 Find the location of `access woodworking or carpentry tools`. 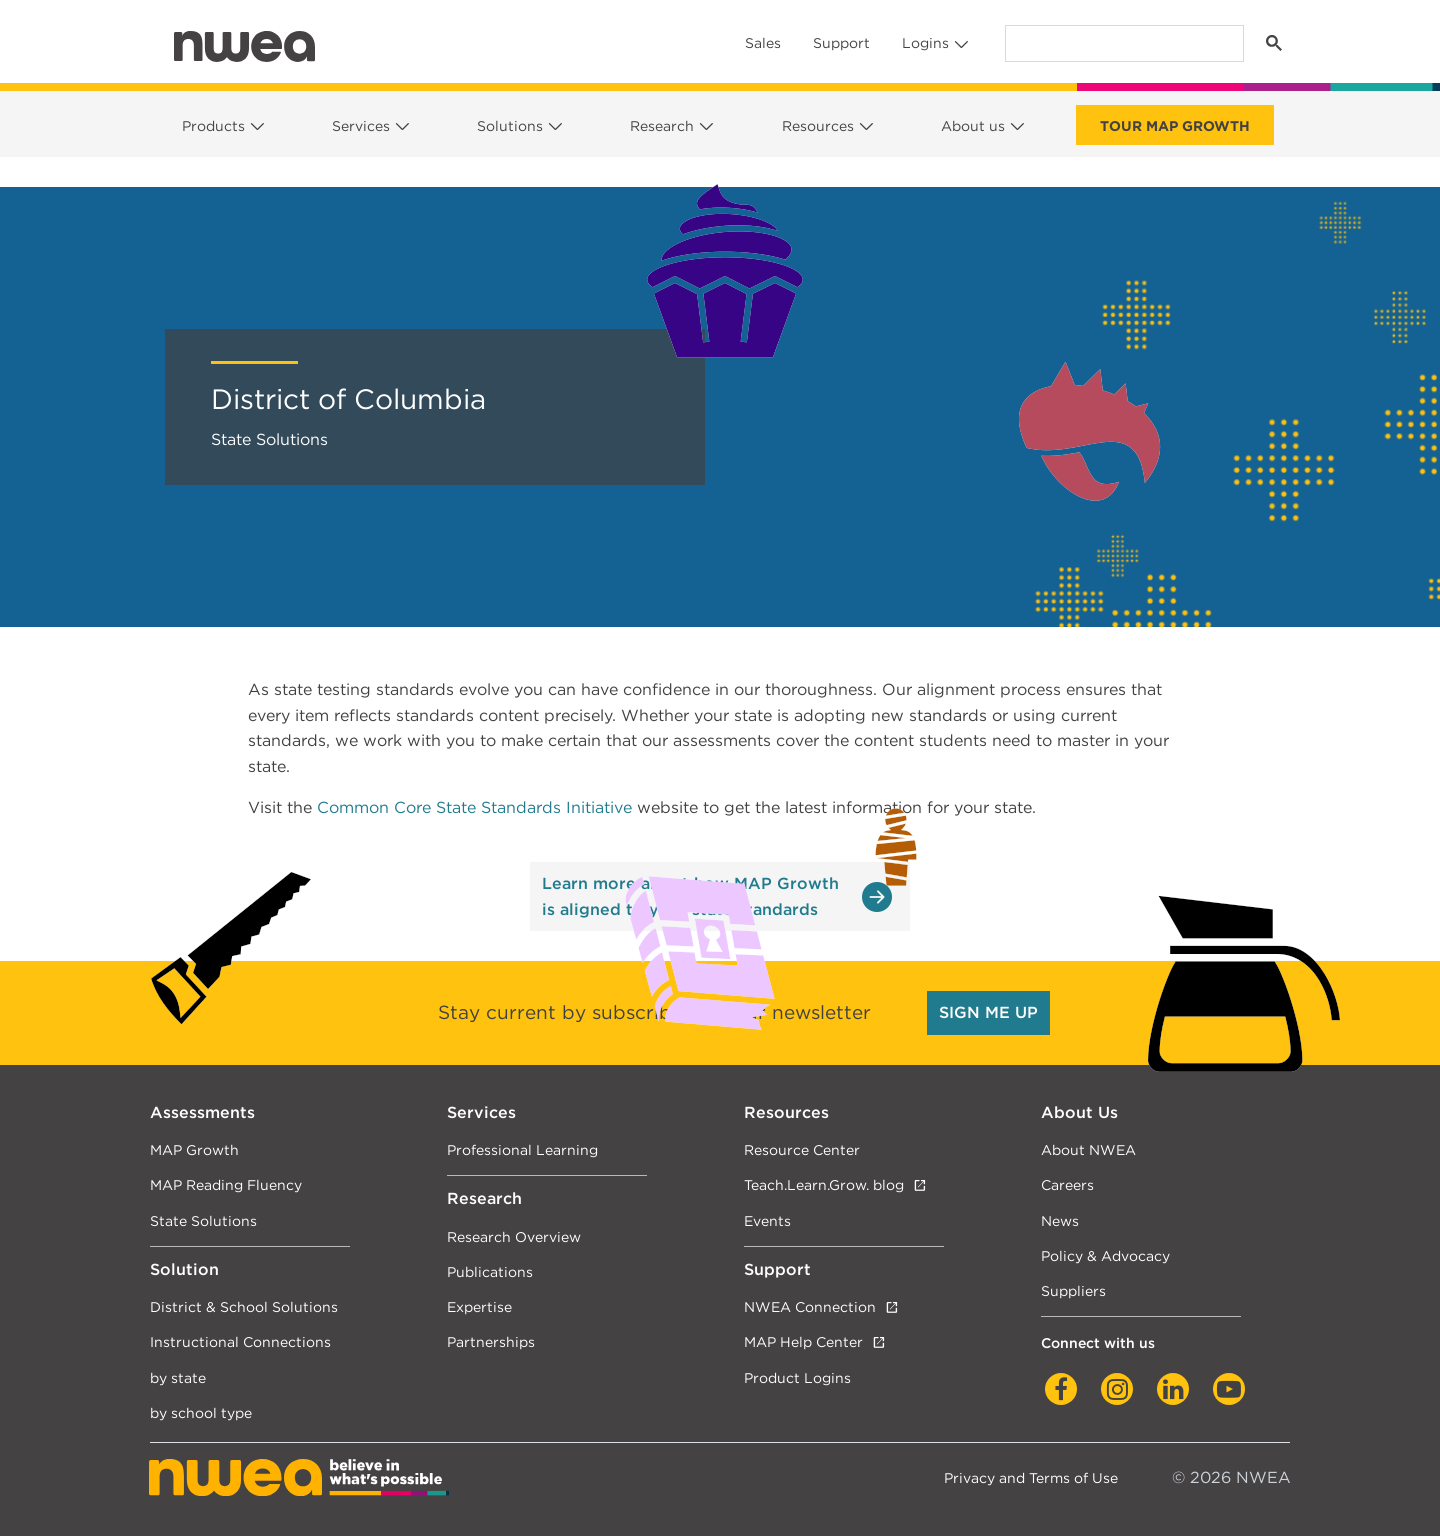

access woodworking or carpentry tools is located at coordinates (230, 949).